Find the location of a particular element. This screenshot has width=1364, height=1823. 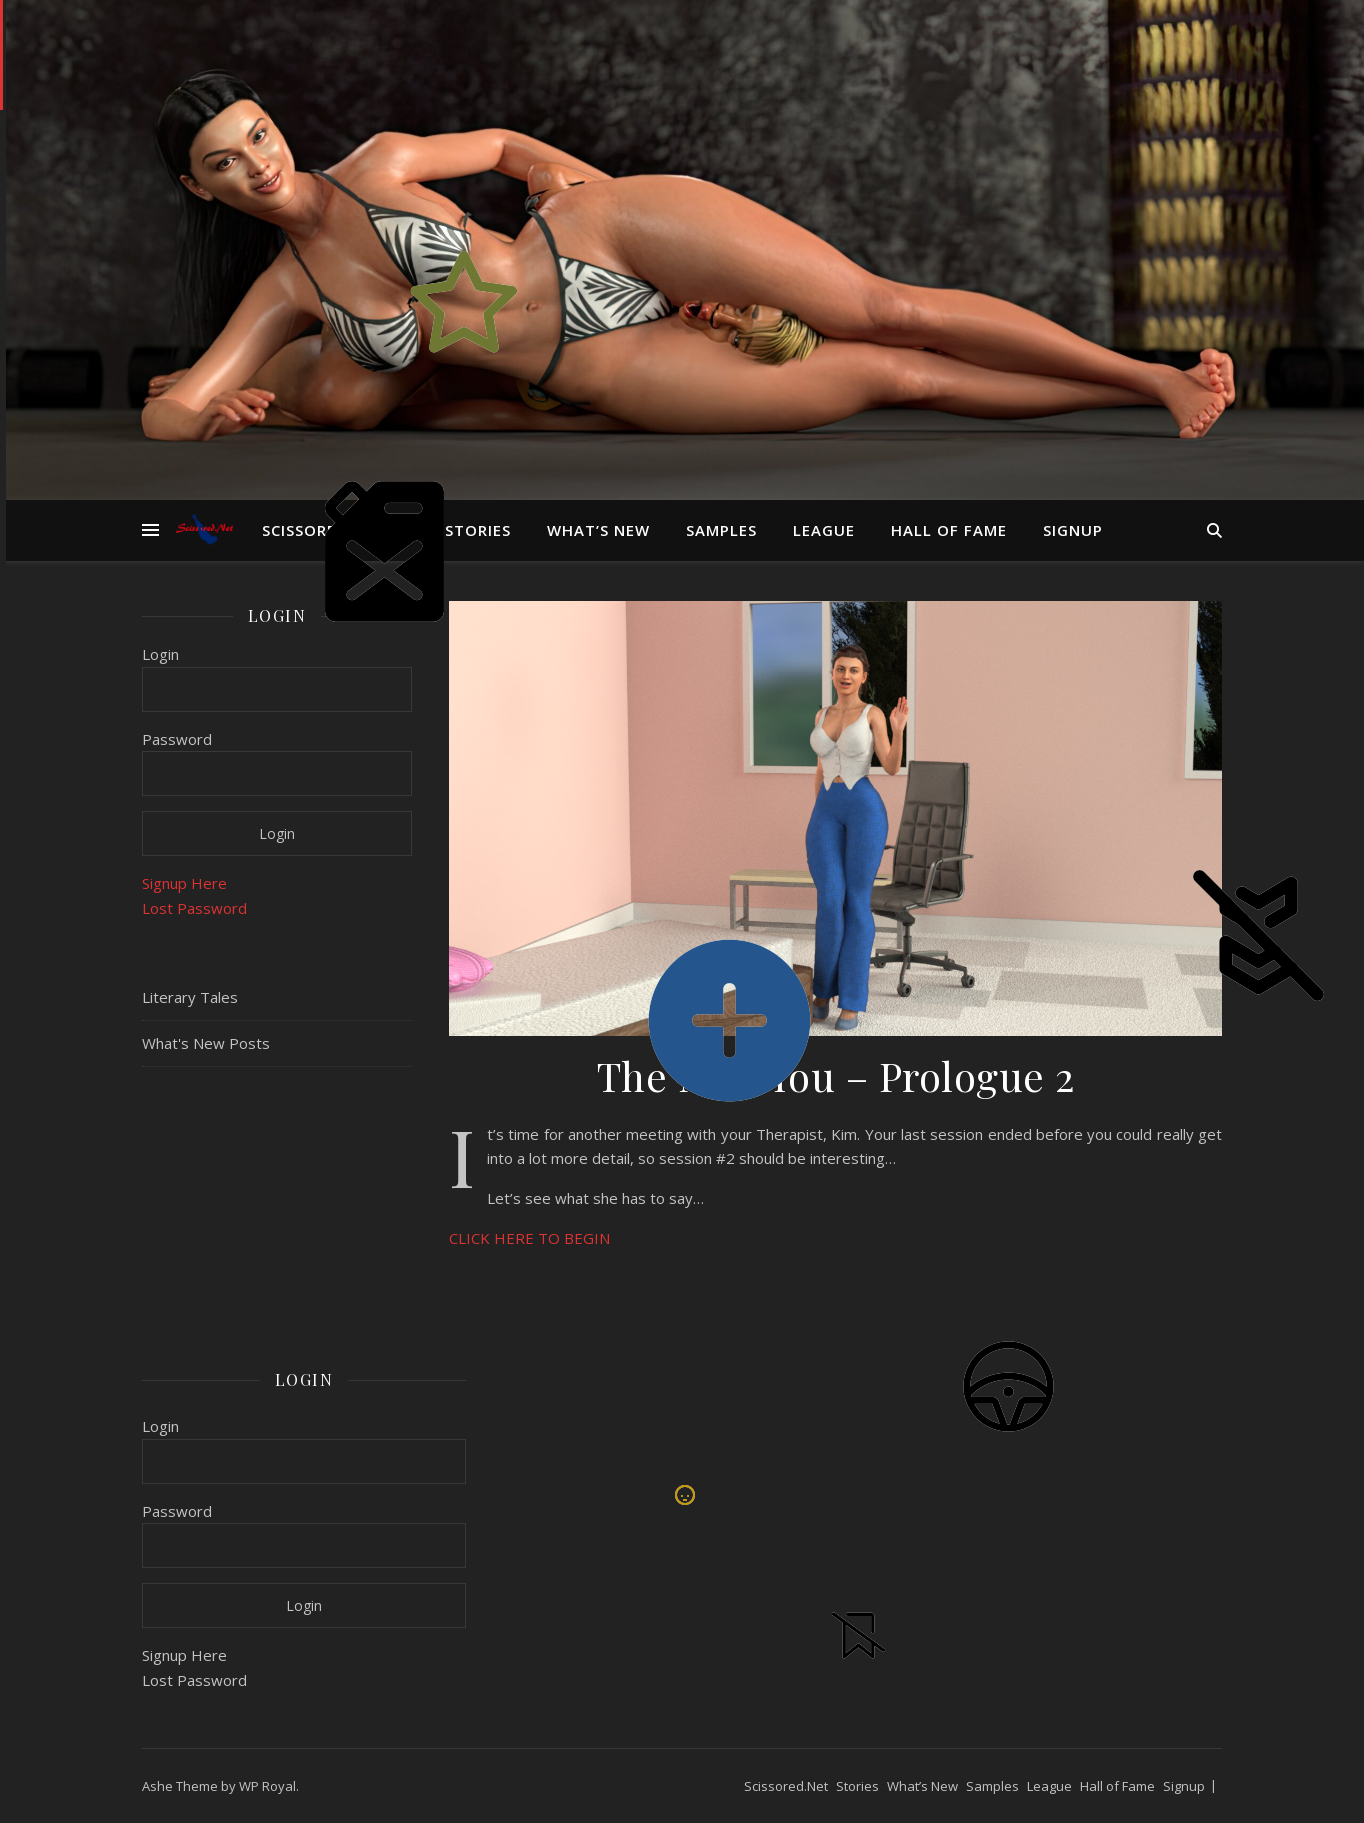

indicates a sad or disappointed mood is located at coordinates (685, 1495).